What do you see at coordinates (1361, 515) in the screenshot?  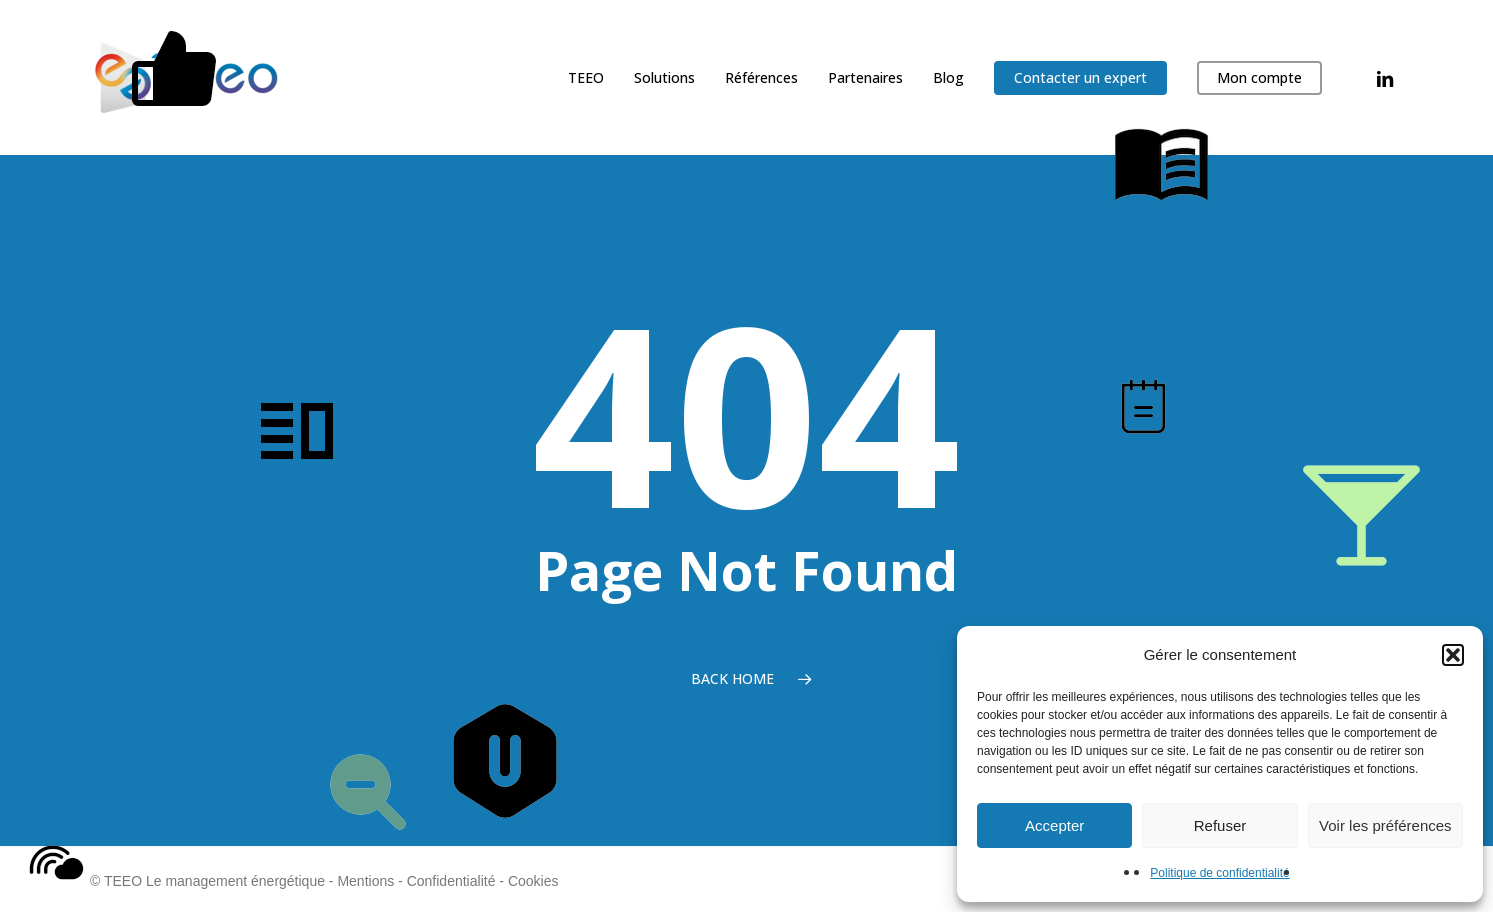 I see `access bar or cocktail menu` at bounding box center [1361, 515].